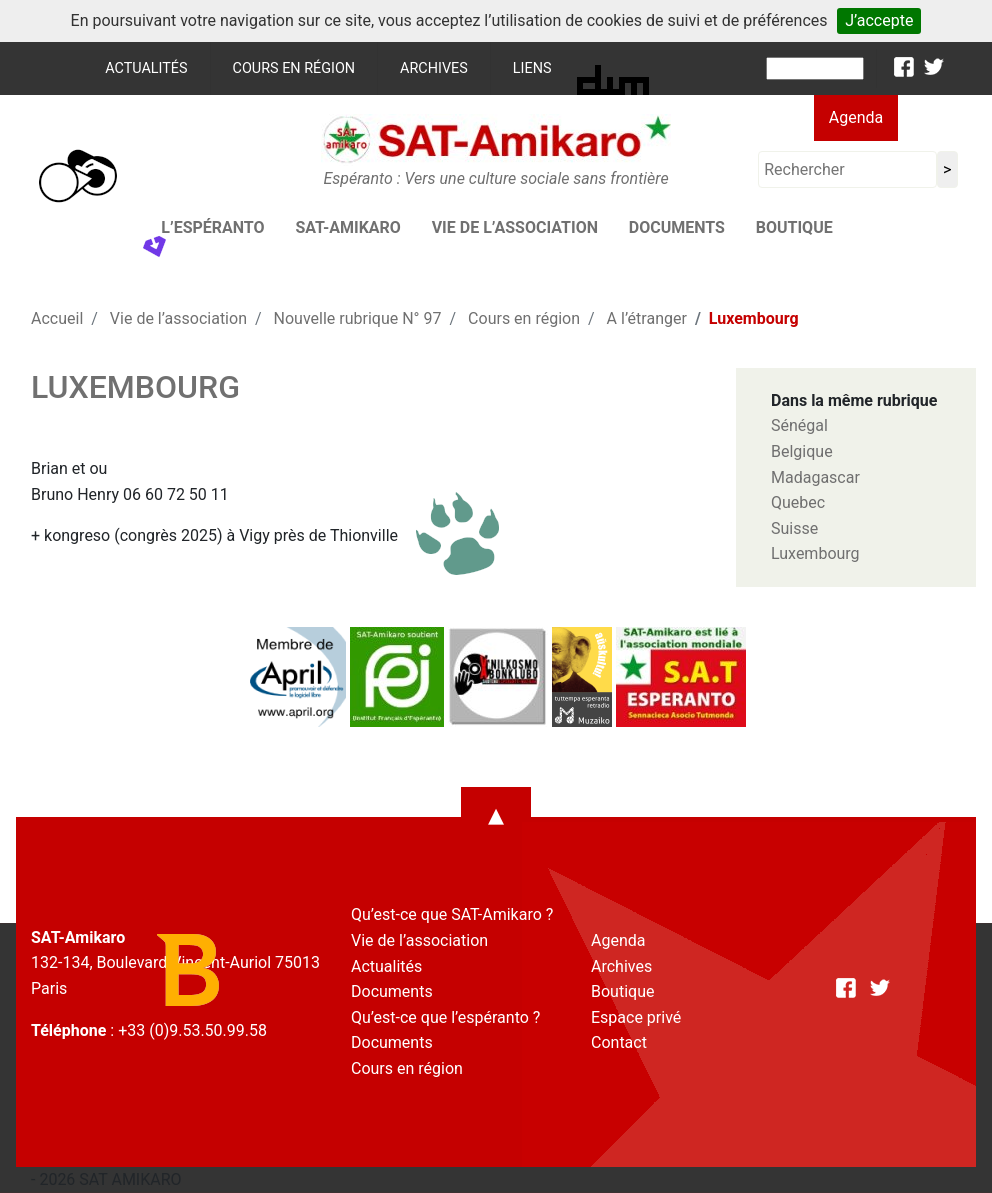 The height and width of the screenshot is (1193, 992). I want to click on open the Crew United platform, so click(78, 176).